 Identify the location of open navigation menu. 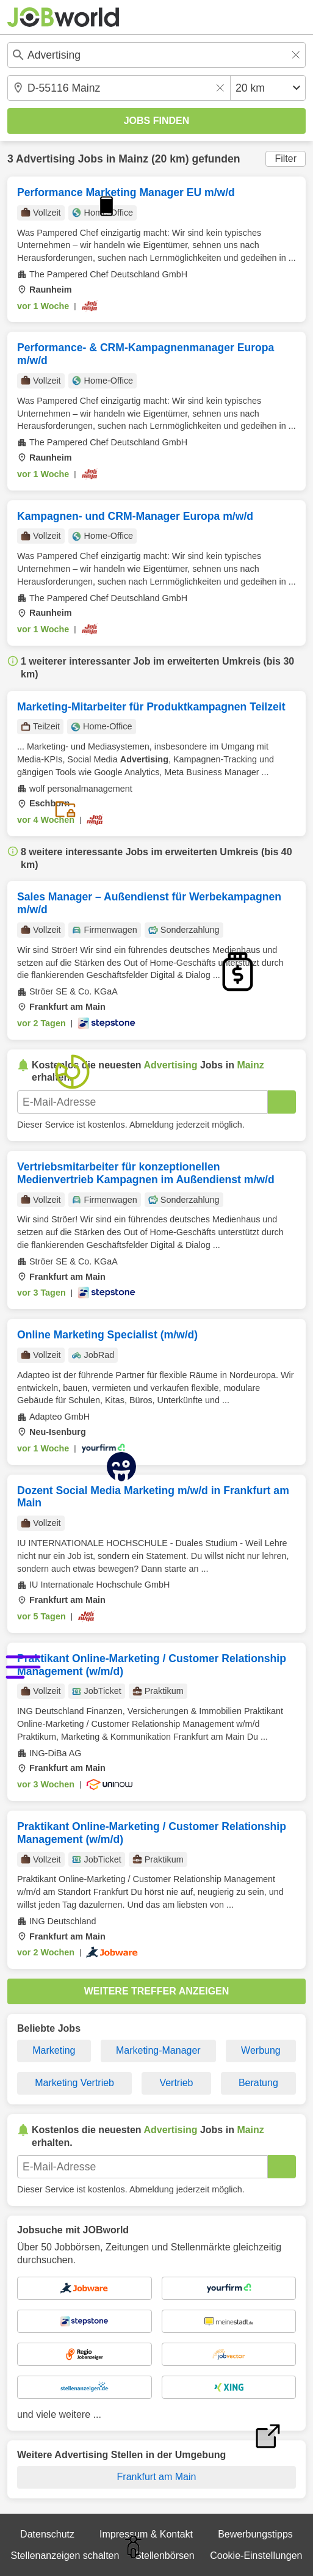
(23, 1667).